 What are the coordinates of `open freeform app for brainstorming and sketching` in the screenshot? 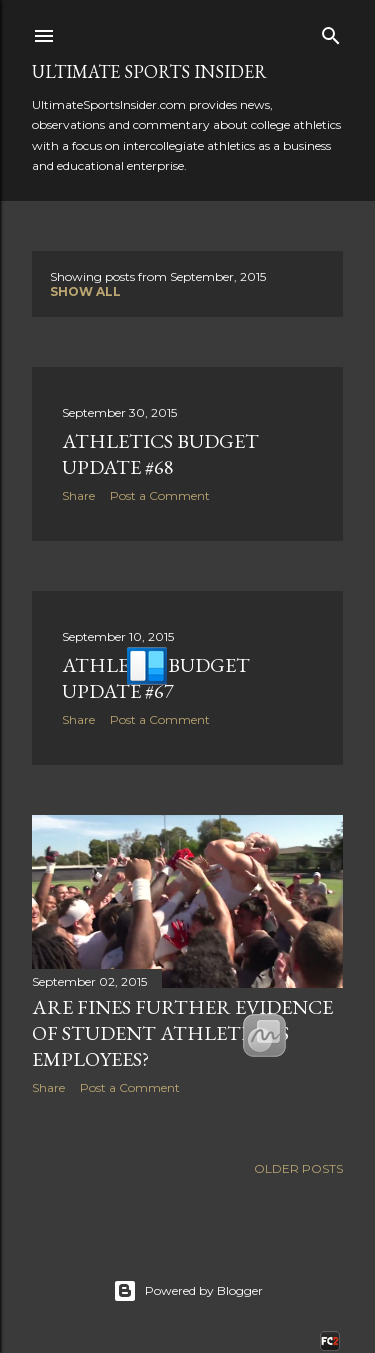 It's located at (264, 1035).